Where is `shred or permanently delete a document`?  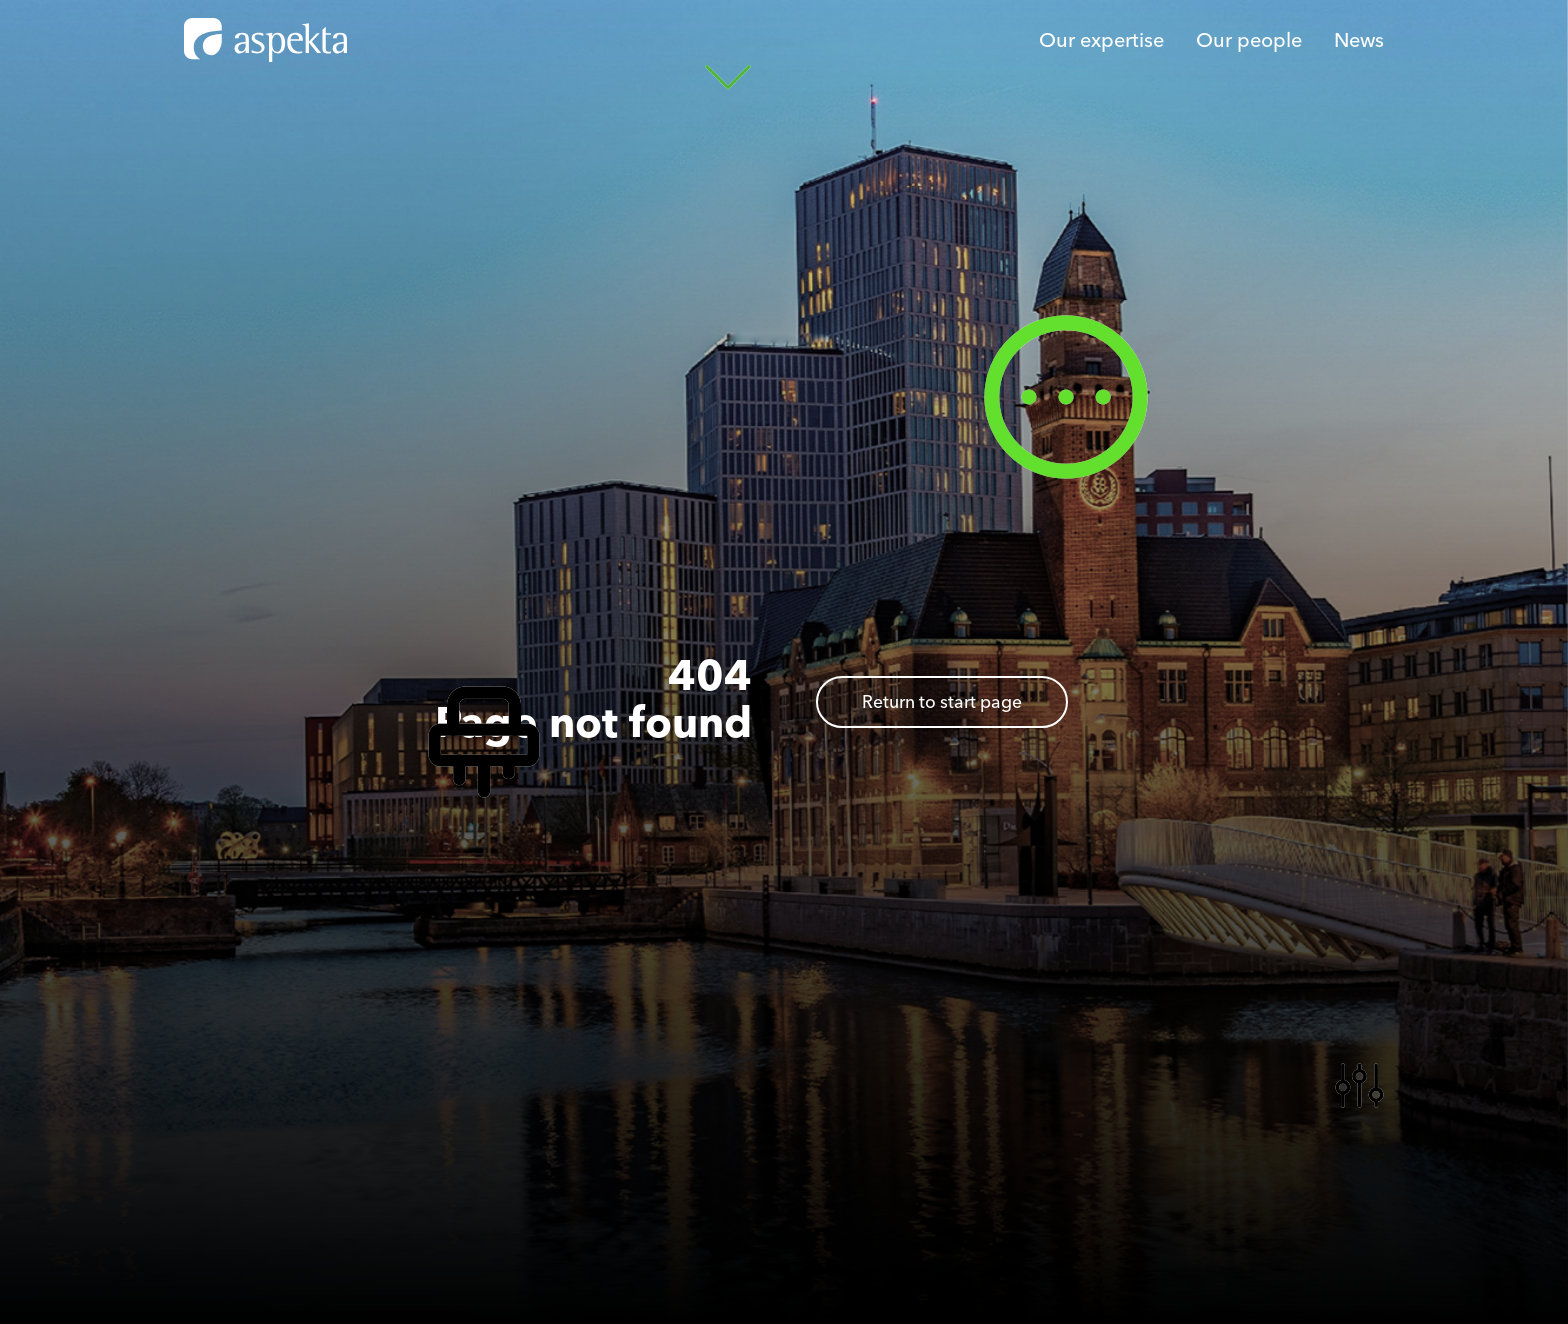
shred or permanently delete a document is located at coordinates (484, 742).